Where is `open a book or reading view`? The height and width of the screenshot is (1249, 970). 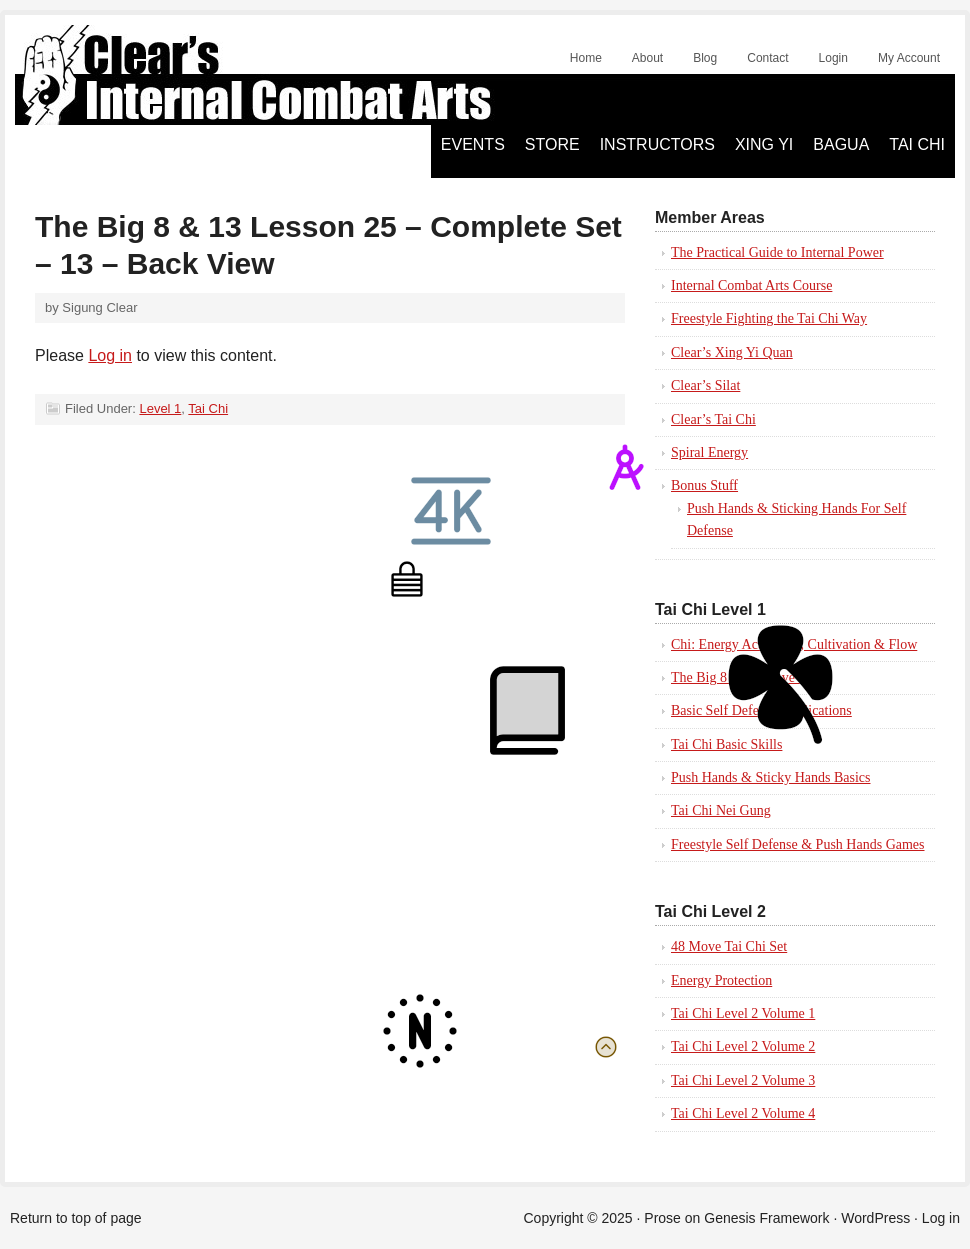
open a book or reading view is located at coordinates (527, 710).